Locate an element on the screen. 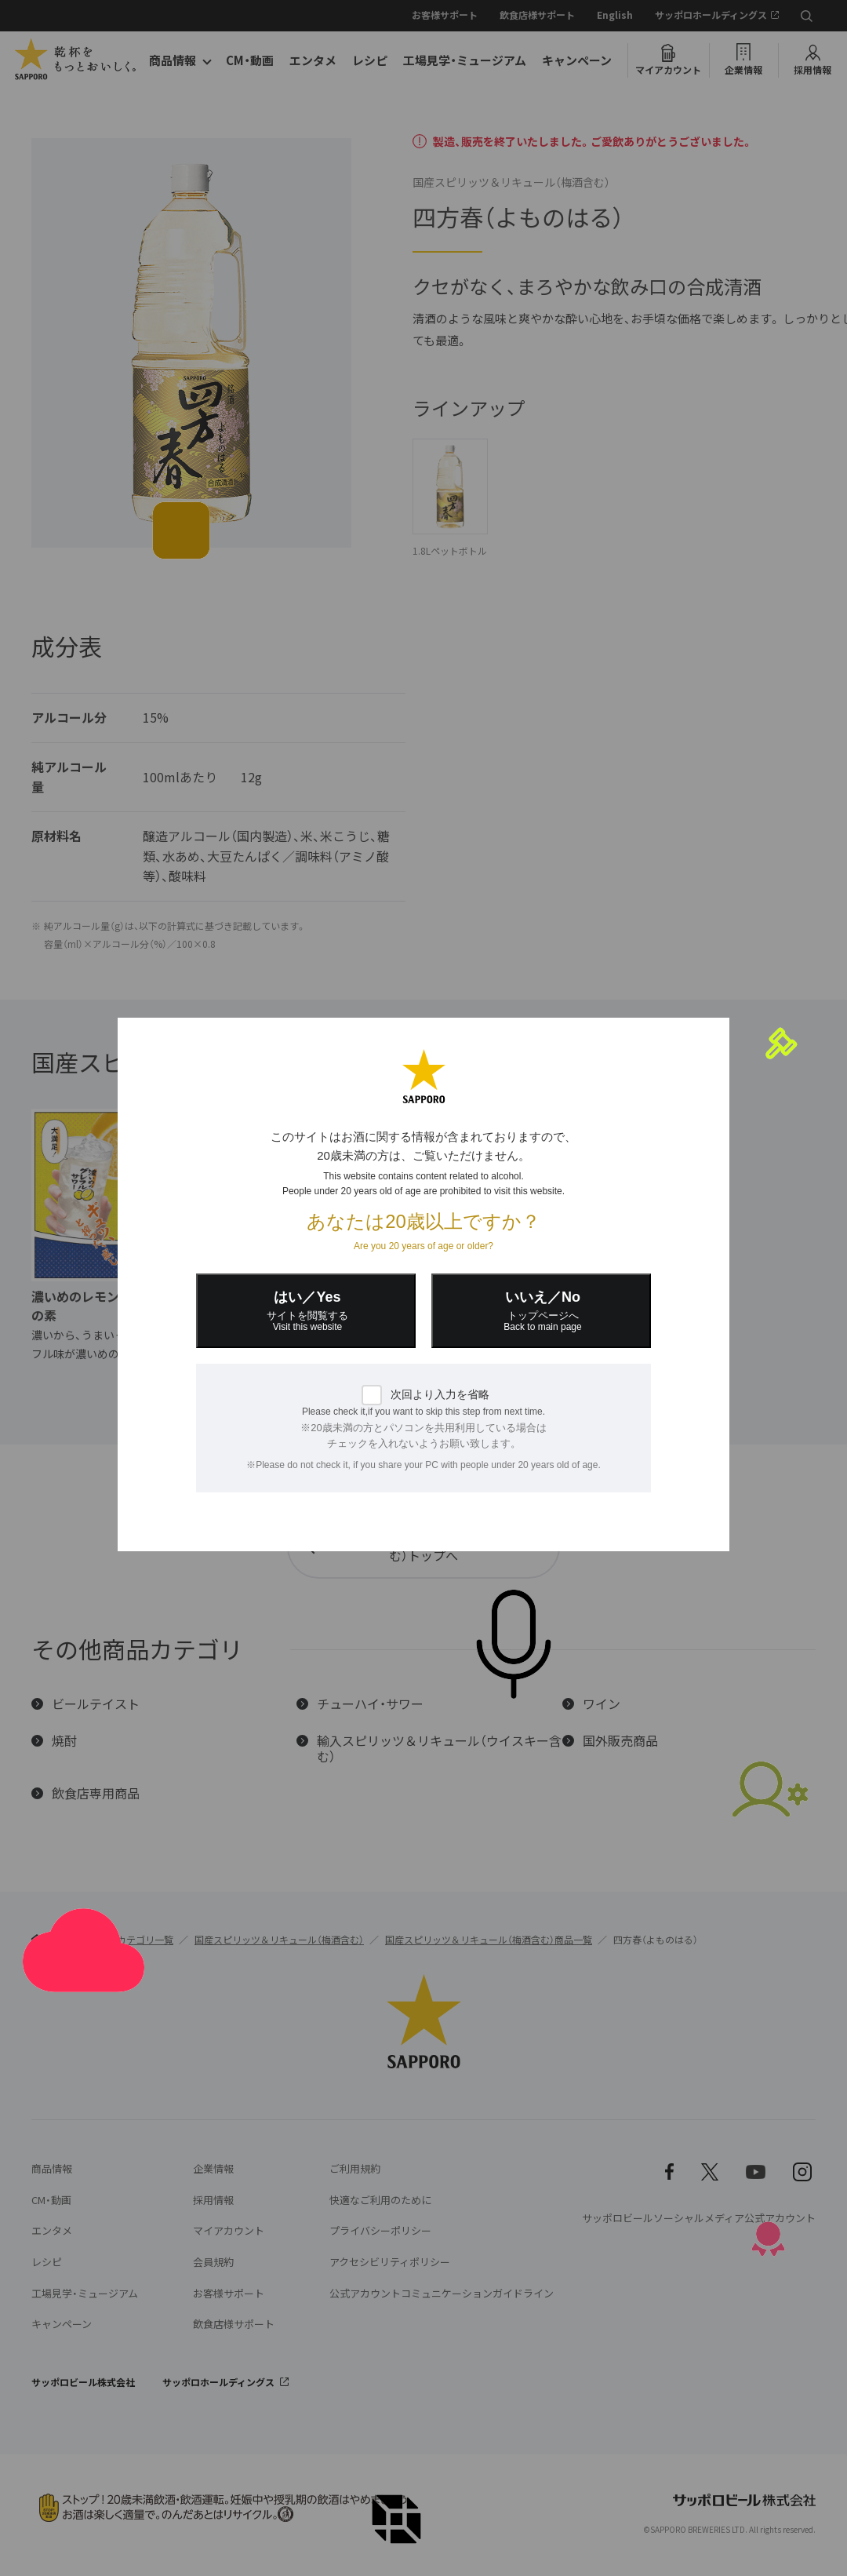 Image resolution: width=847 pixels, height=2576 pixels. cloud storage or syncing status is located at coordinates (83, 1950).